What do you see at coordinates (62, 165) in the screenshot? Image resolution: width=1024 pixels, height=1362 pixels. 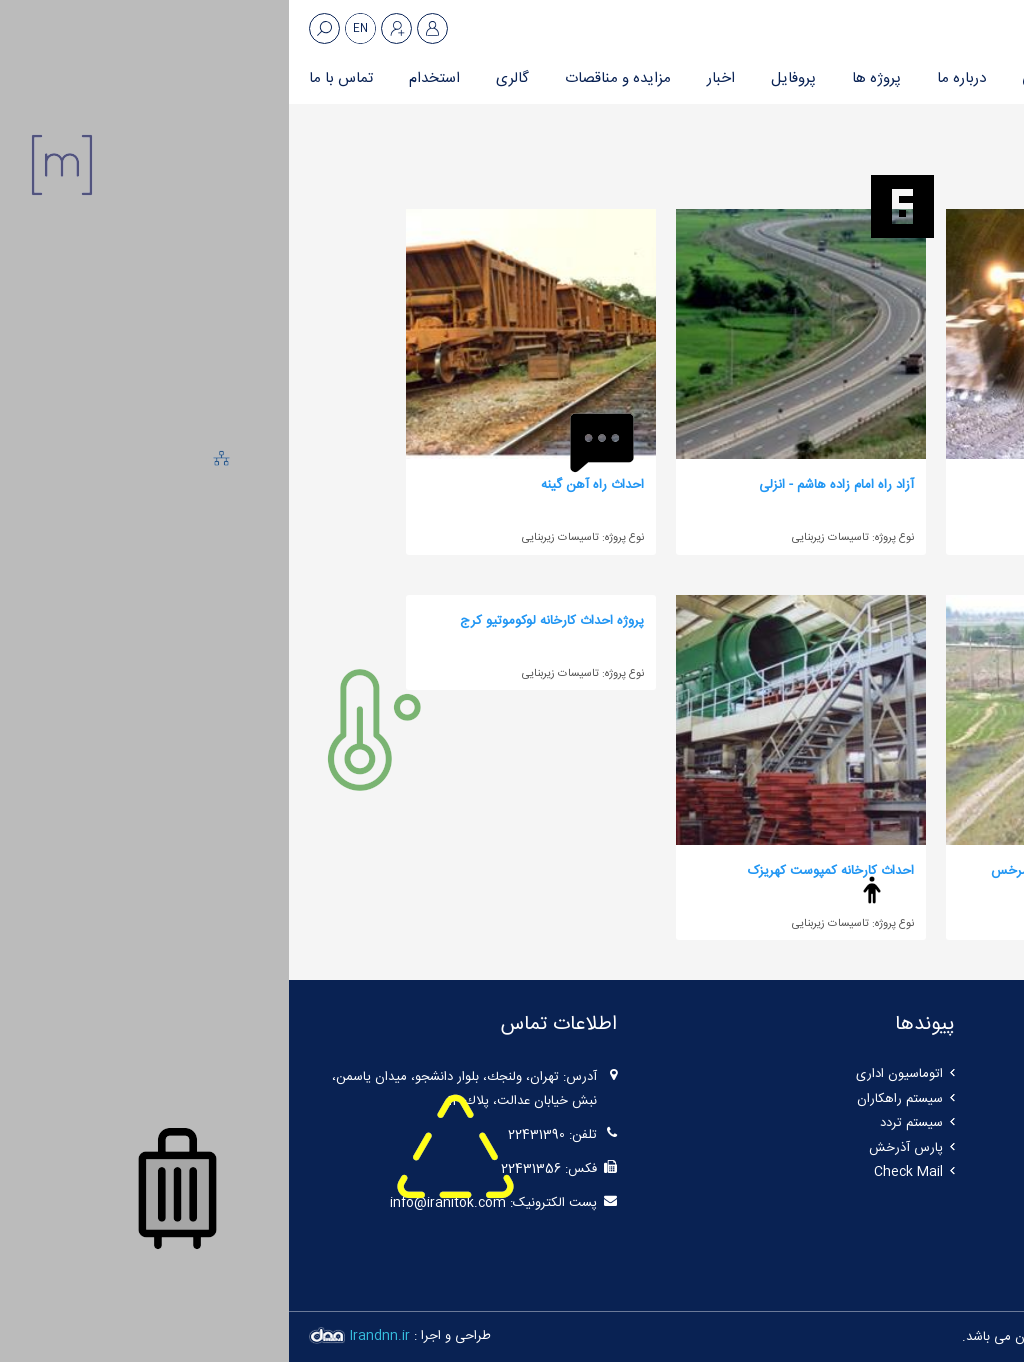 I see `link to Matrix messaging platform` at bounding box center [62, 165].